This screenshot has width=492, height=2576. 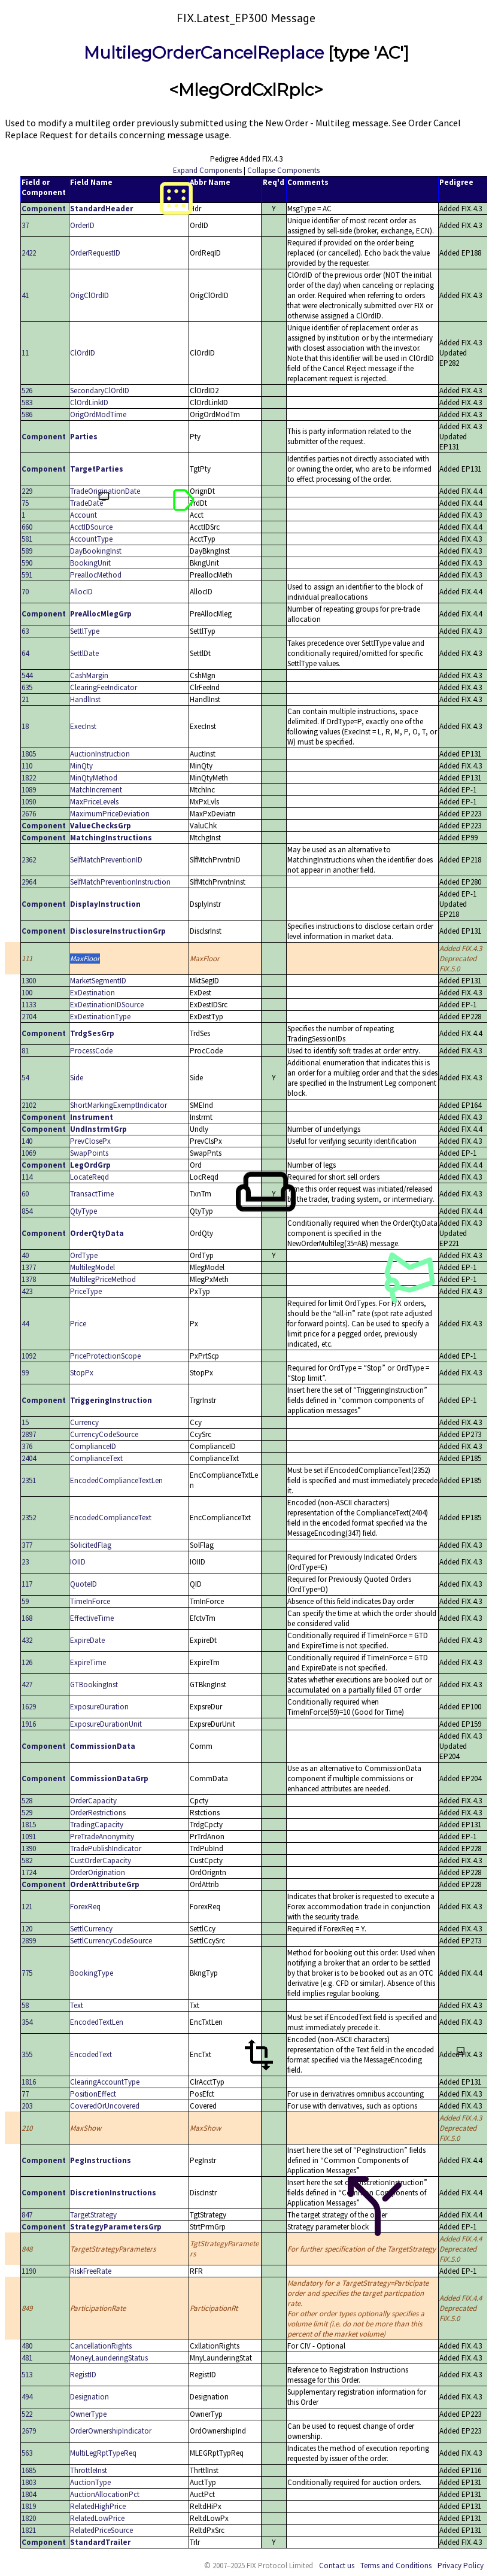 What do you see at coordinates (259, 2055) in the screenshot?
I see `transform or resize an image` at bounding box center [259, 2055].